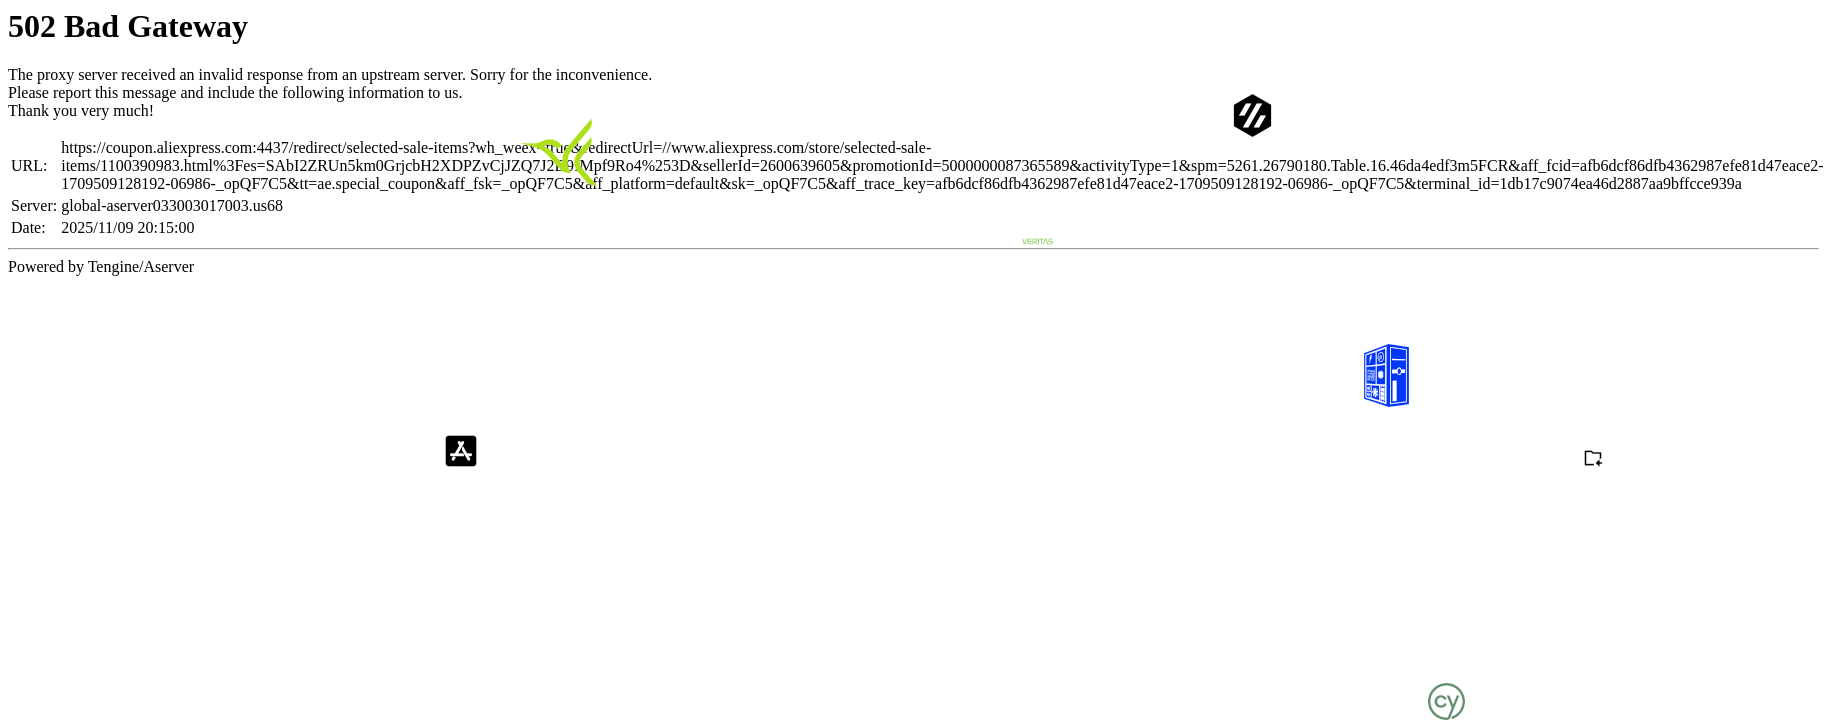  I want to click on visit PCGamingWiki website, so click(1386, 375).